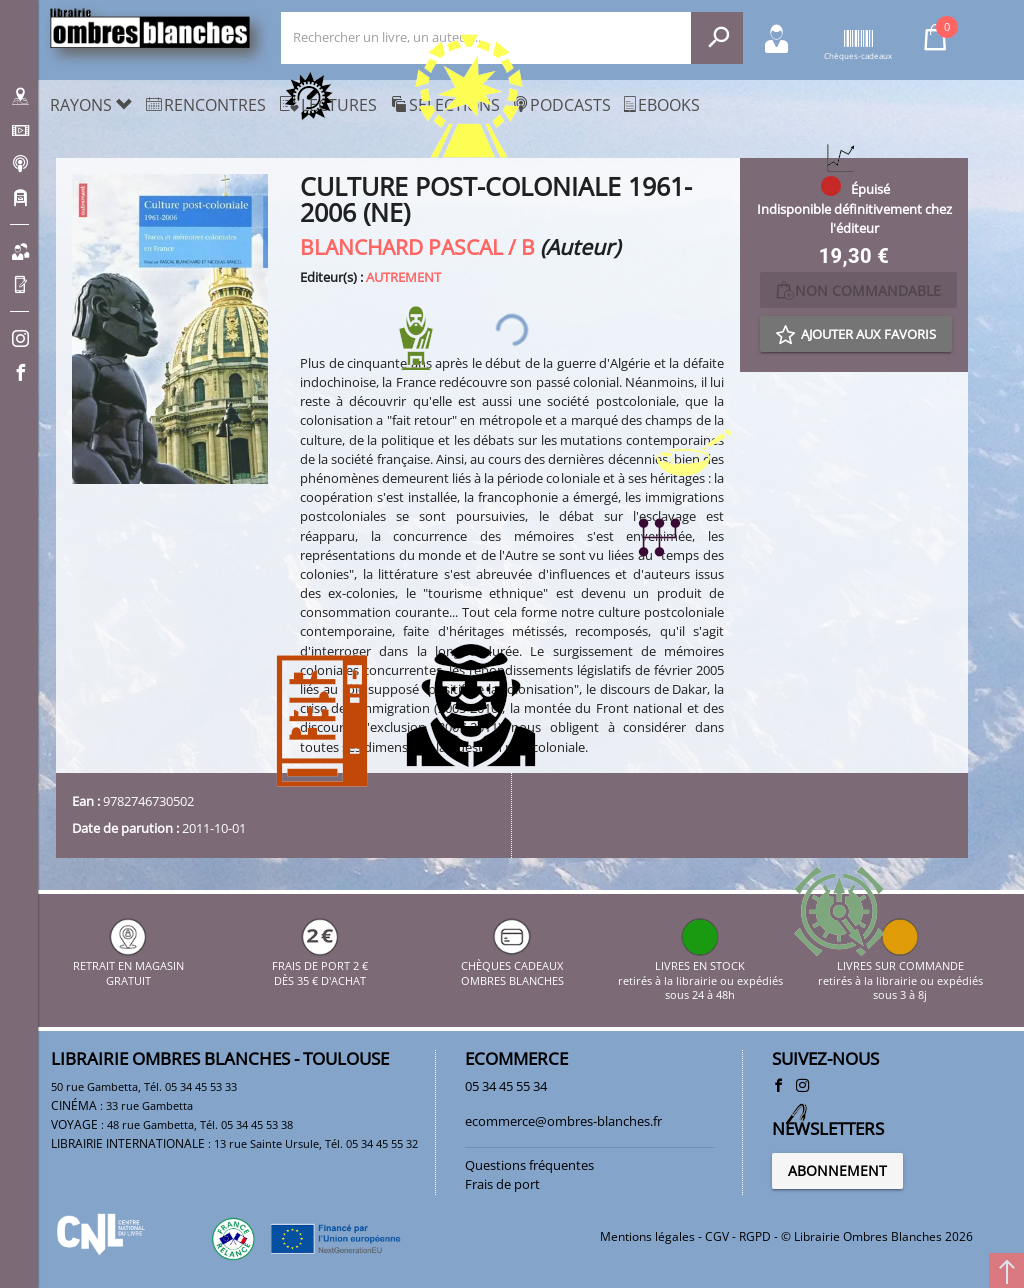  What do you see at coordinates (693, 450) in the screenshot?
I see `access cooking or stir-fry recipes` at bounding box center [693, 450].